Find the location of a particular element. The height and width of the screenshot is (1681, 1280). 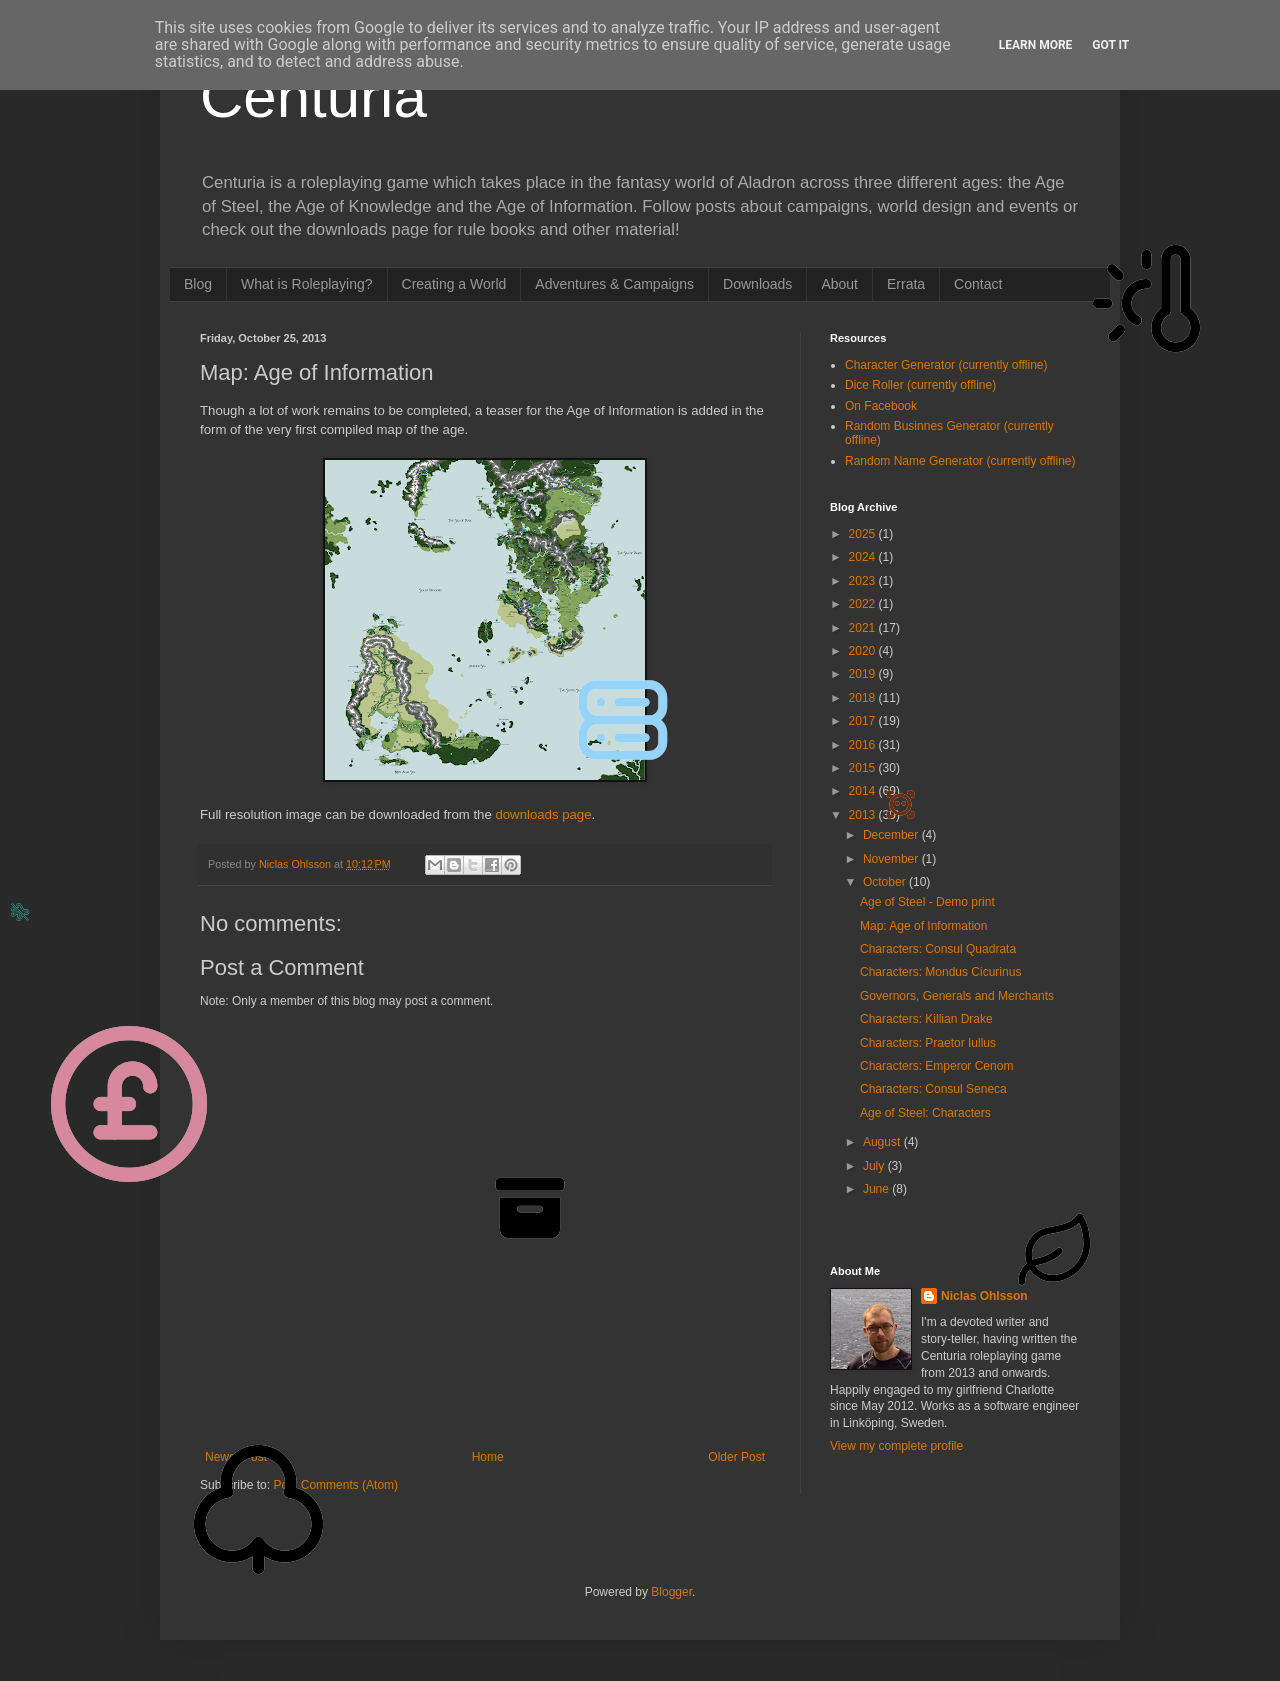

view current outdoor temperature is located at coordinates (1146, 298).